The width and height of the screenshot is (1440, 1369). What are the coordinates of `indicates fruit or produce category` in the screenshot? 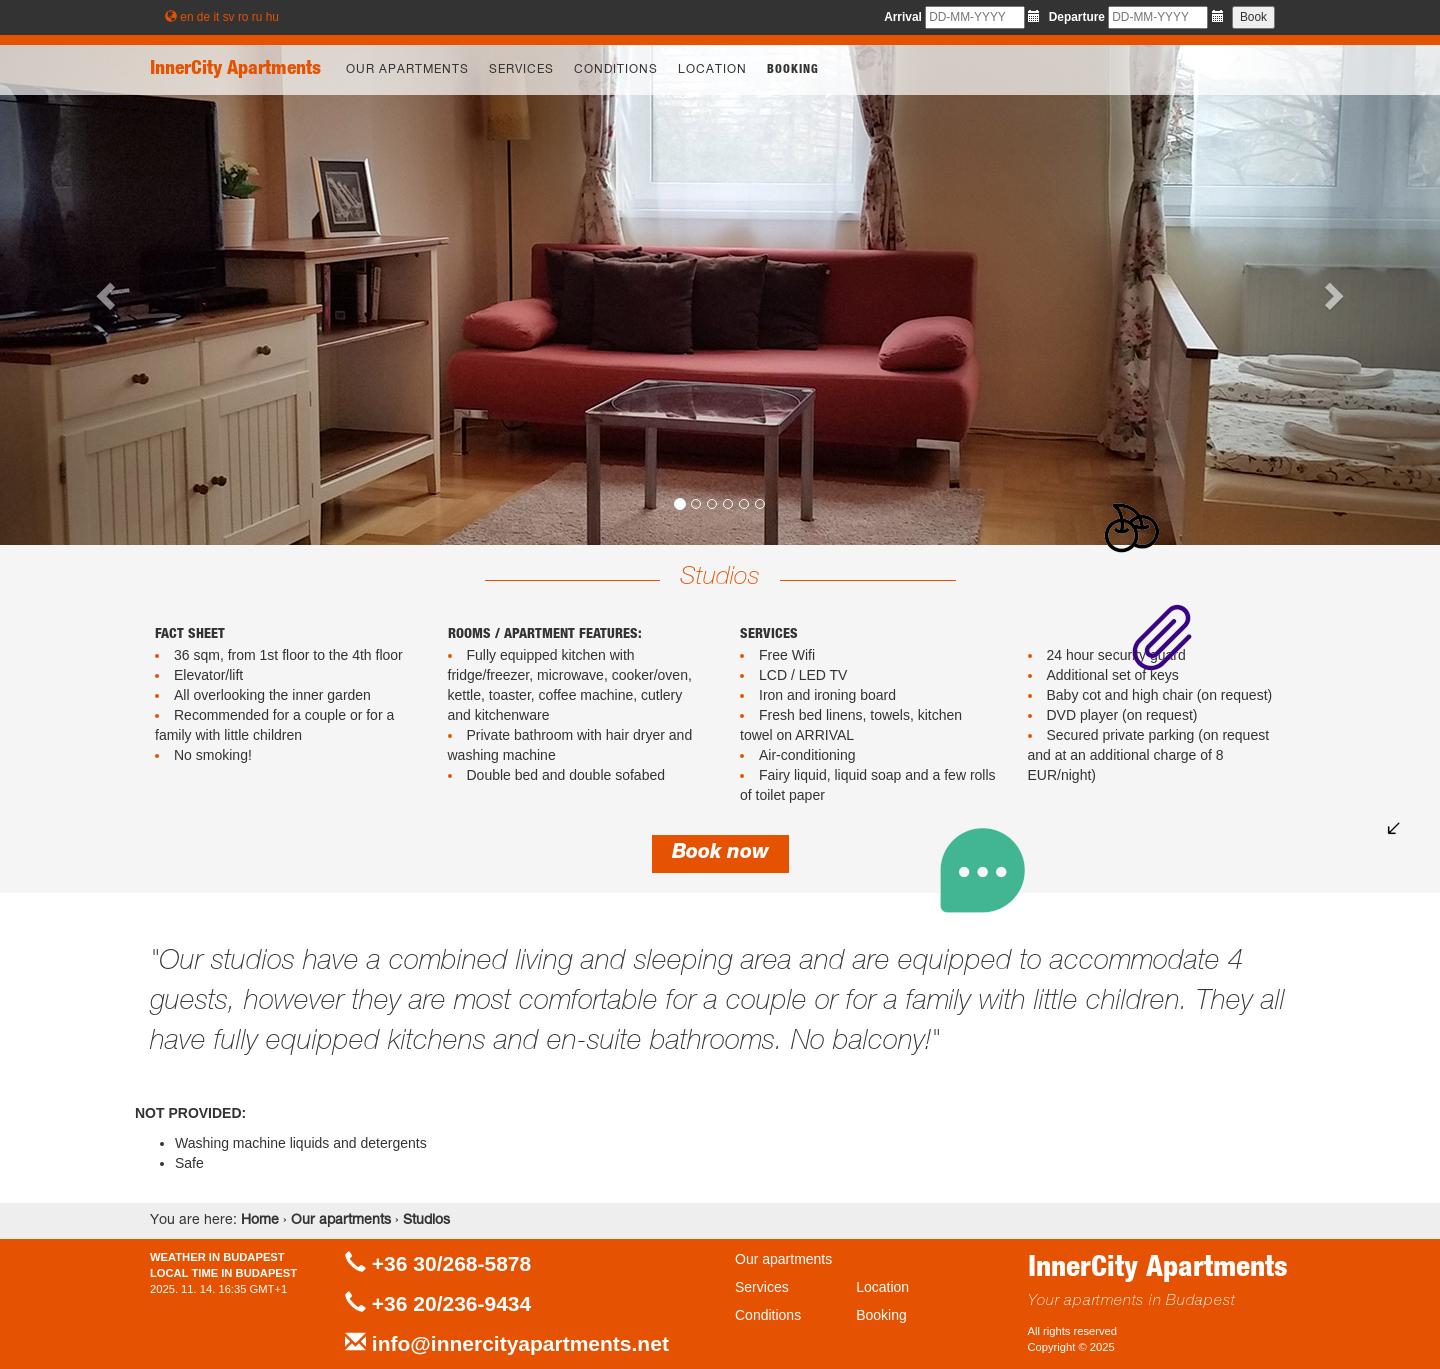 It's located at (1131, 528).